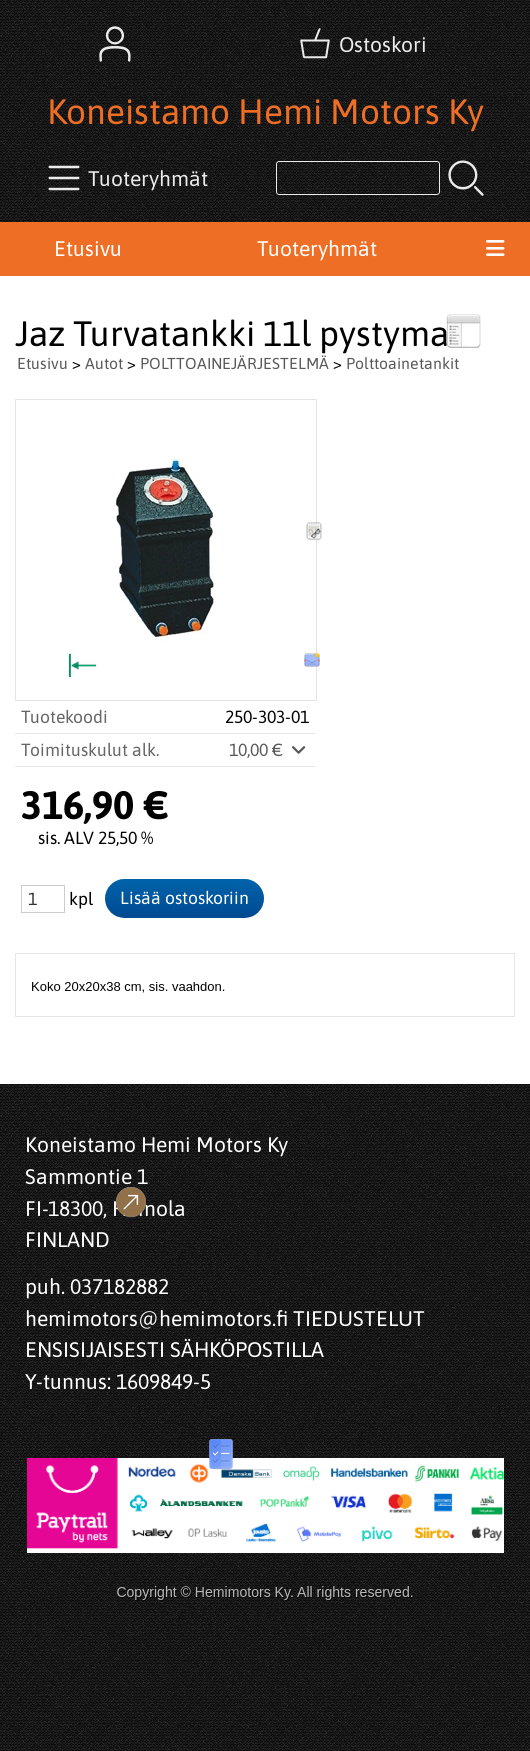 The width and height of the screenshot is (530, 1751). I want to click on open office or productivity applications, so click(314, 531).